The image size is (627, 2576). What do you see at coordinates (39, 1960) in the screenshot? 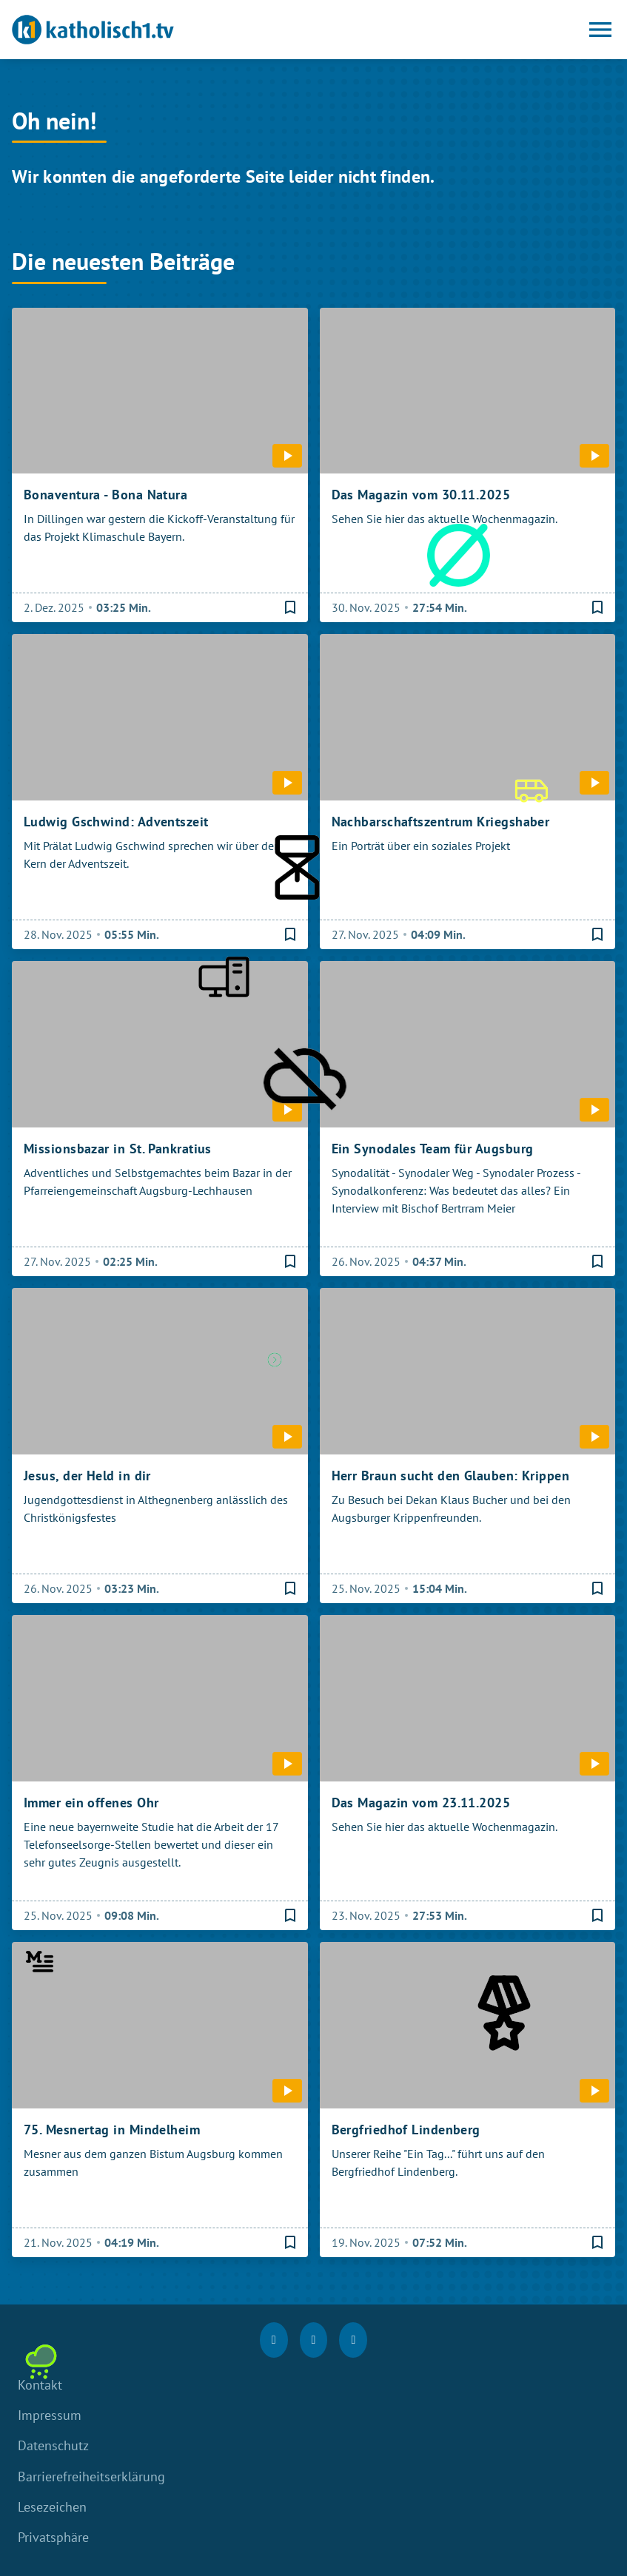
I see `read article on medium` at bounding box center [39, 1960].